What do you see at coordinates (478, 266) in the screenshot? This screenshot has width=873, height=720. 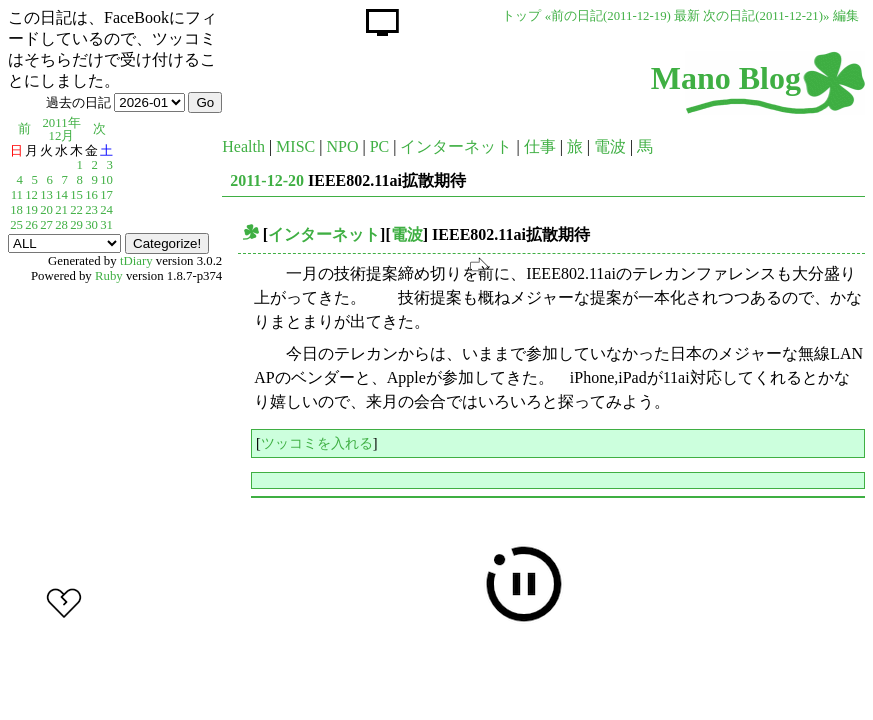 I see `go forward or proceed to the next step` at bounding box center [478, 266].